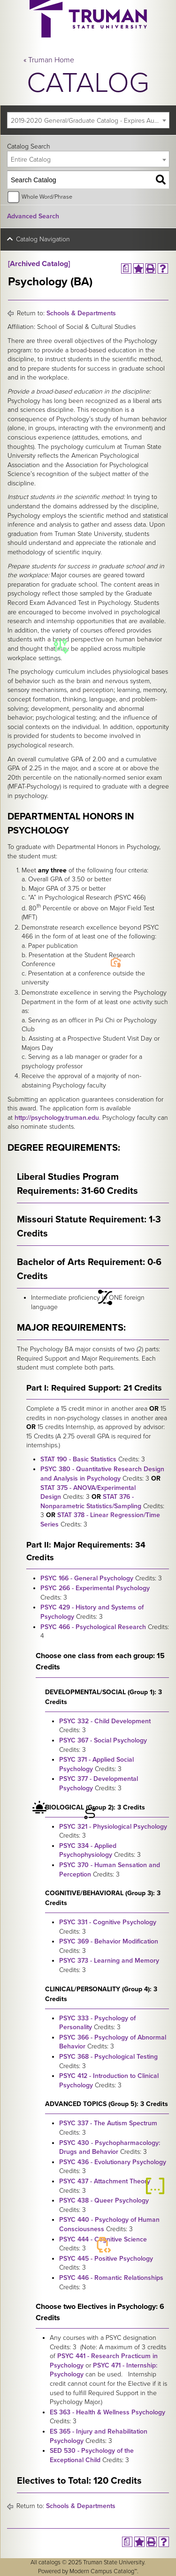 The image size is (176, 2576). Describe the element at coordinates (105, 1297) in the screenshot. I see `adjust animation easing curve control points` at that location.